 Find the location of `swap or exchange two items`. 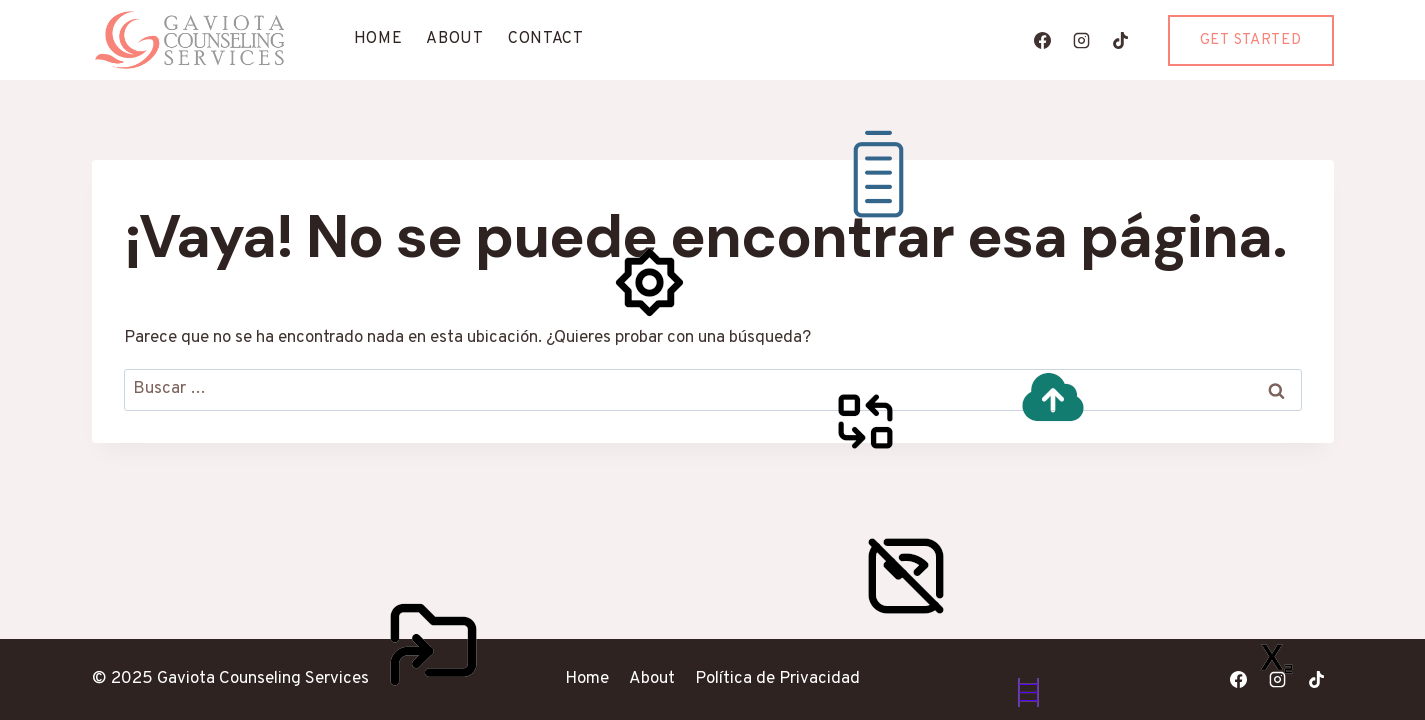

swap or exchange two items is located at coordinates (865, 421).